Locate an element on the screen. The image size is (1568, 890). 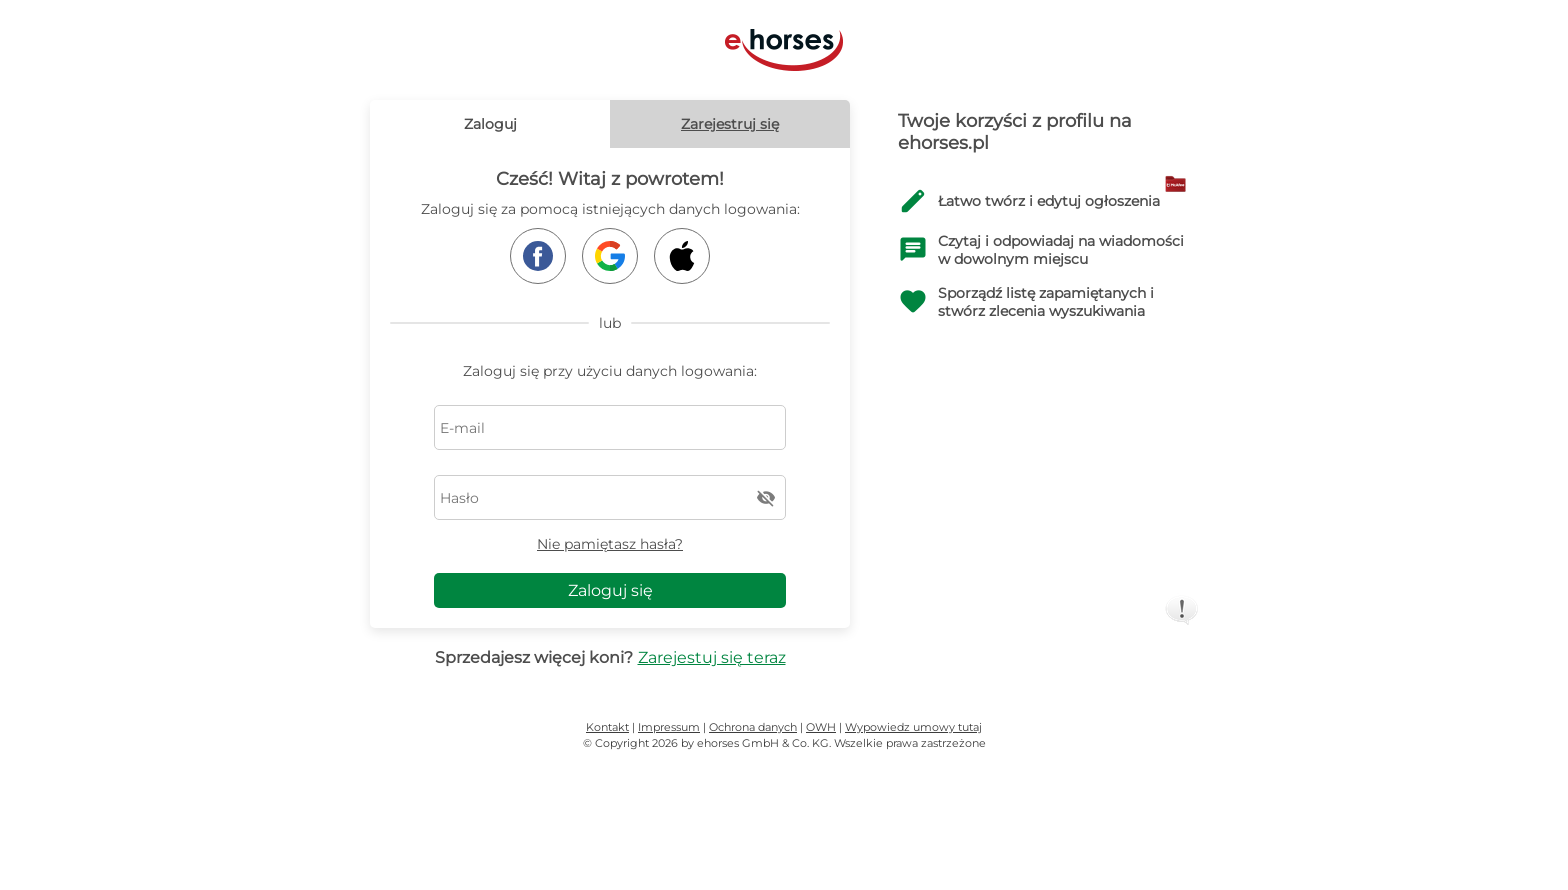
indicates an important notification or alert message is located at coordinates (1182, 609).